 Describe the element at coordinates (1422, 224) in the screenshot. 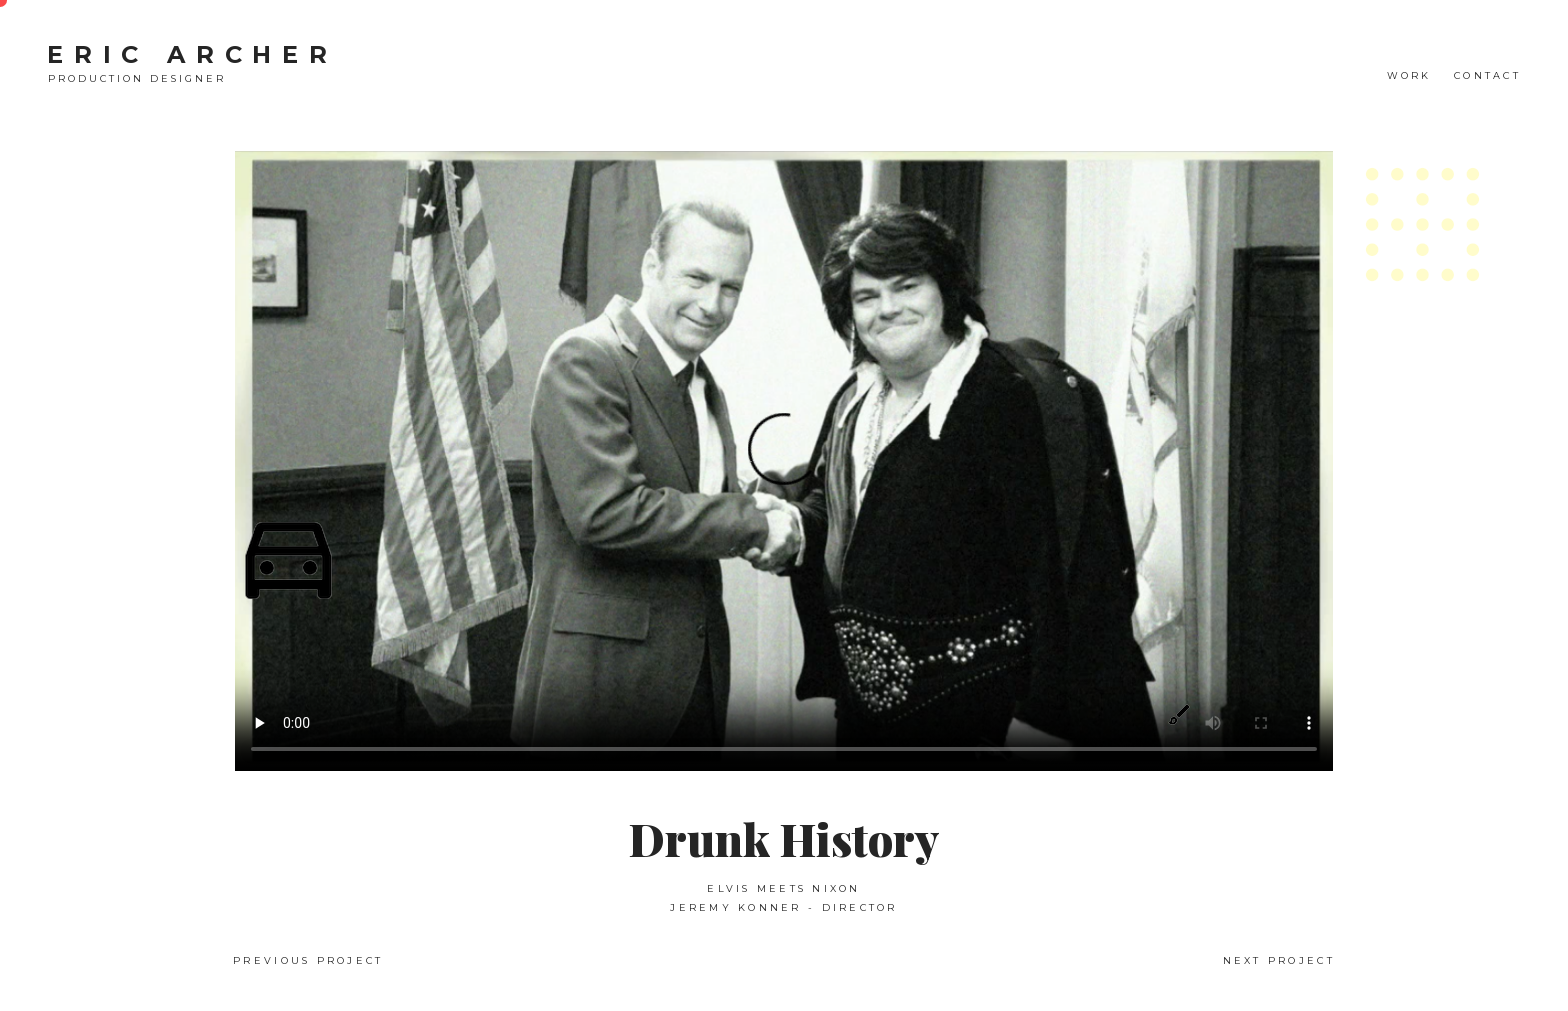

I see `remove all borders from selected element` at that location.